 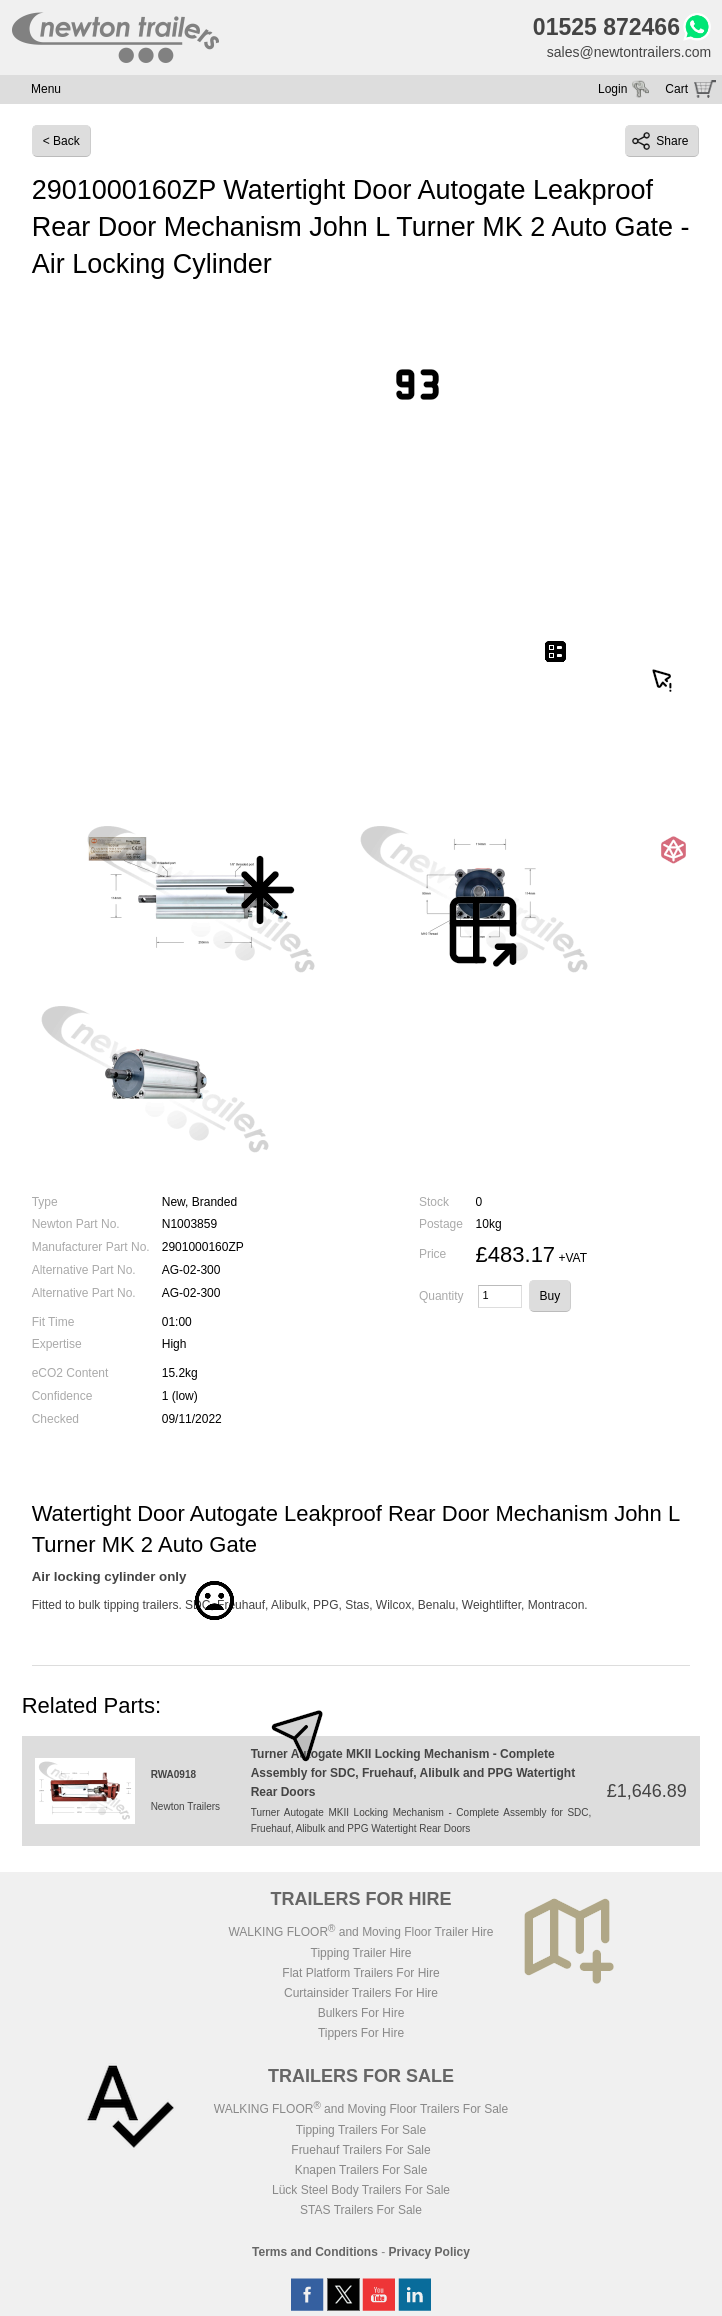 I want to click on access tabletop gaming or RPG features, so click(x=673, y=849).